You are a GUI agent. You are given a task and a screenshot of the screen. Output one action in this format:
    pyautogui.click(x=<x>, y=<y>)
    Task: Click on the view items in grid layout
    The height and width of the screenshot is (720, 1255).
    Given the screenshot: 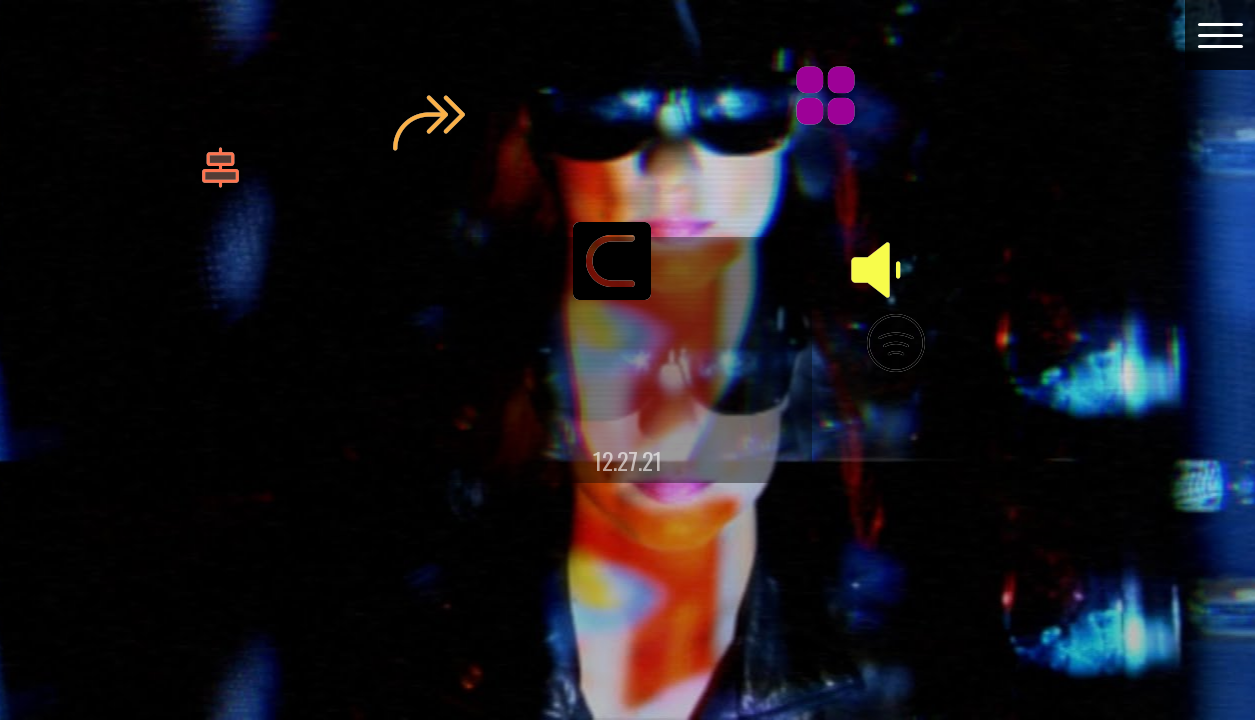 What is the action you would take?
    pyautogui.click(x=825, y=95)
    